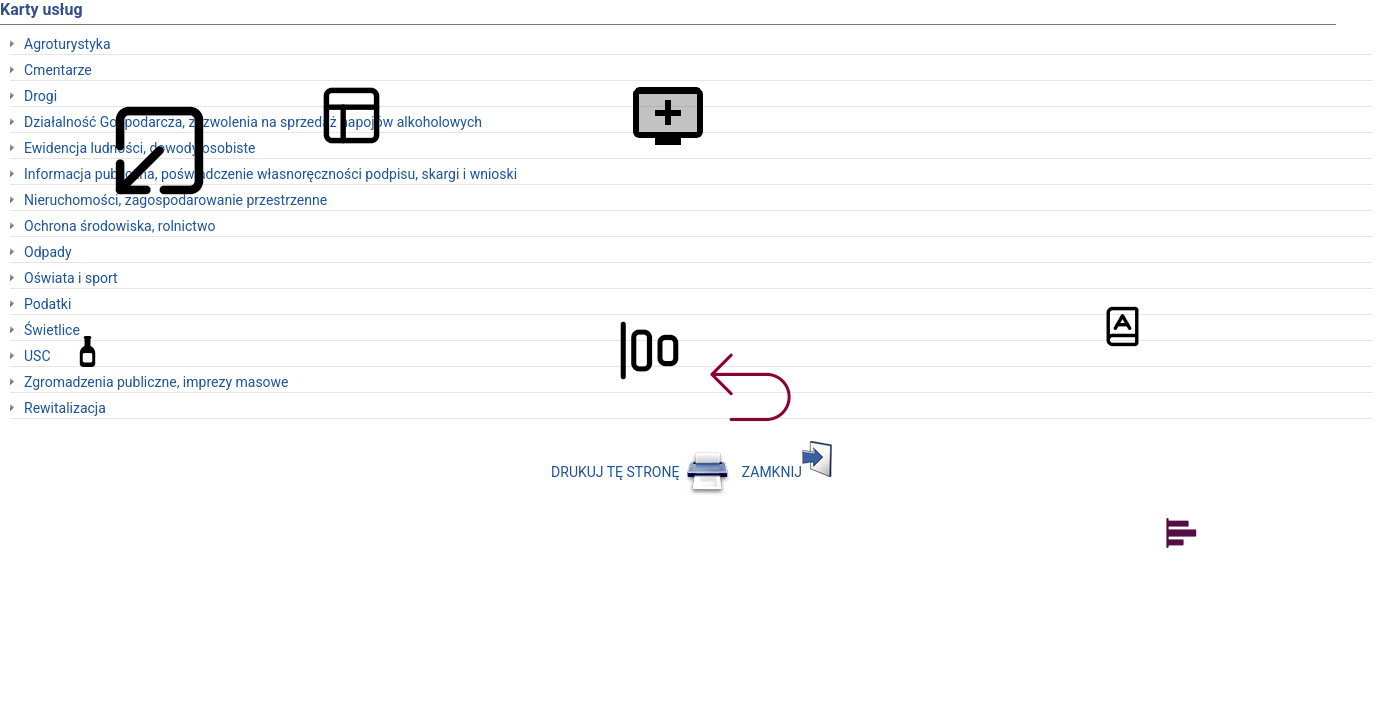  I want to click on move content outside the current container, so click(159, 150).